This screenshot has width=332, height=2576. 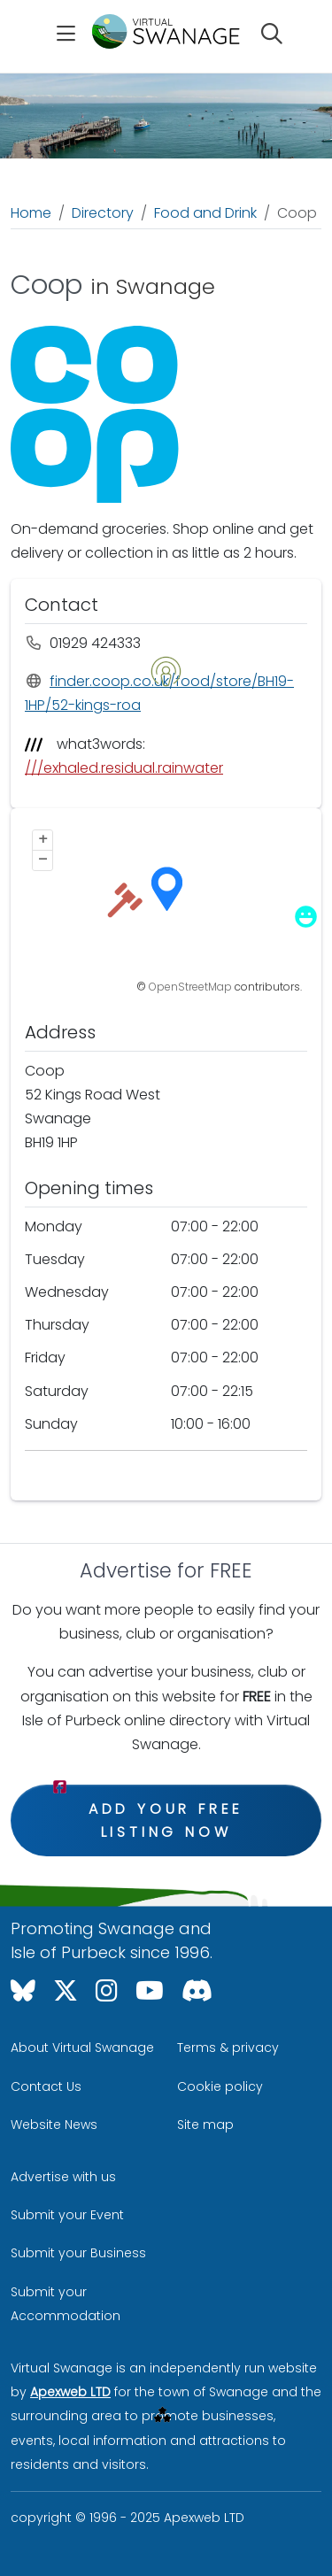 I want to click on react with a laugh emoji, so click(x=305, y=916).